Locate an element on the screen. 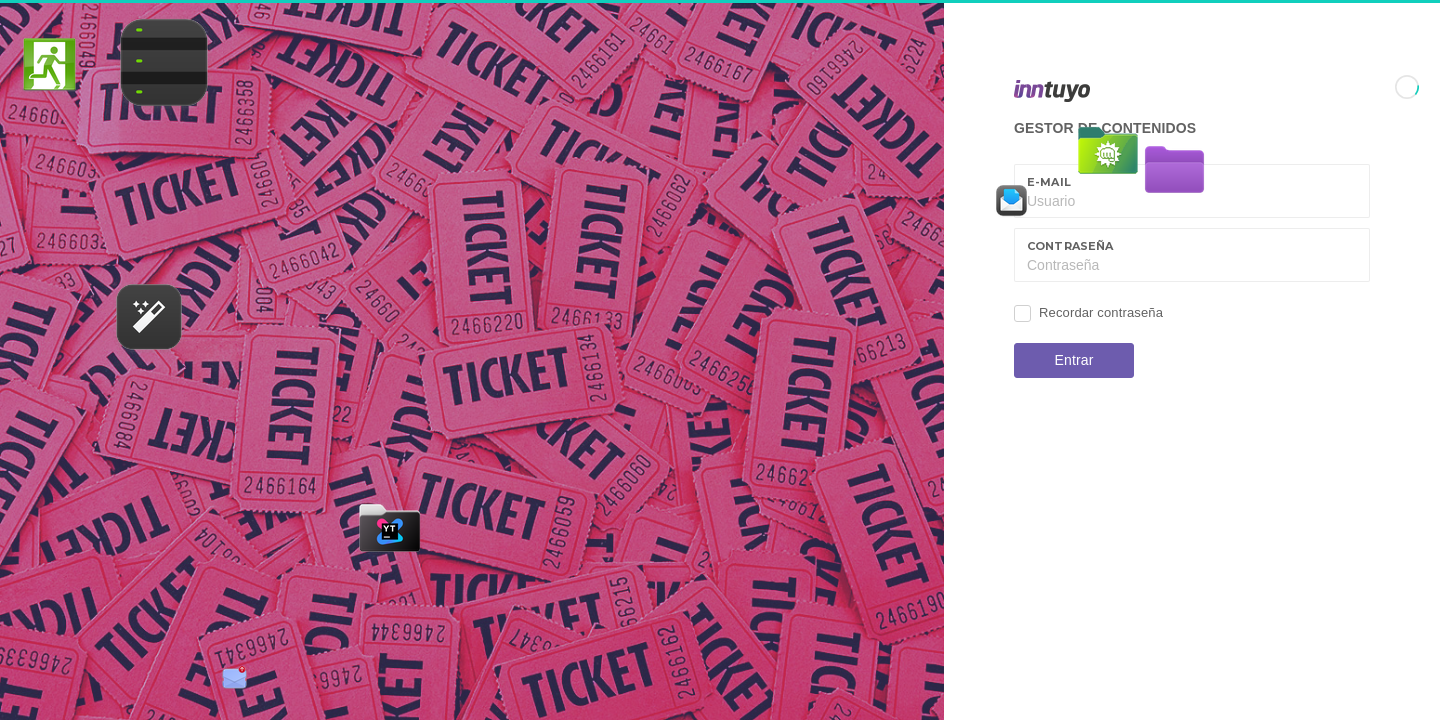  send an email message is located at coordinates (234, 678).